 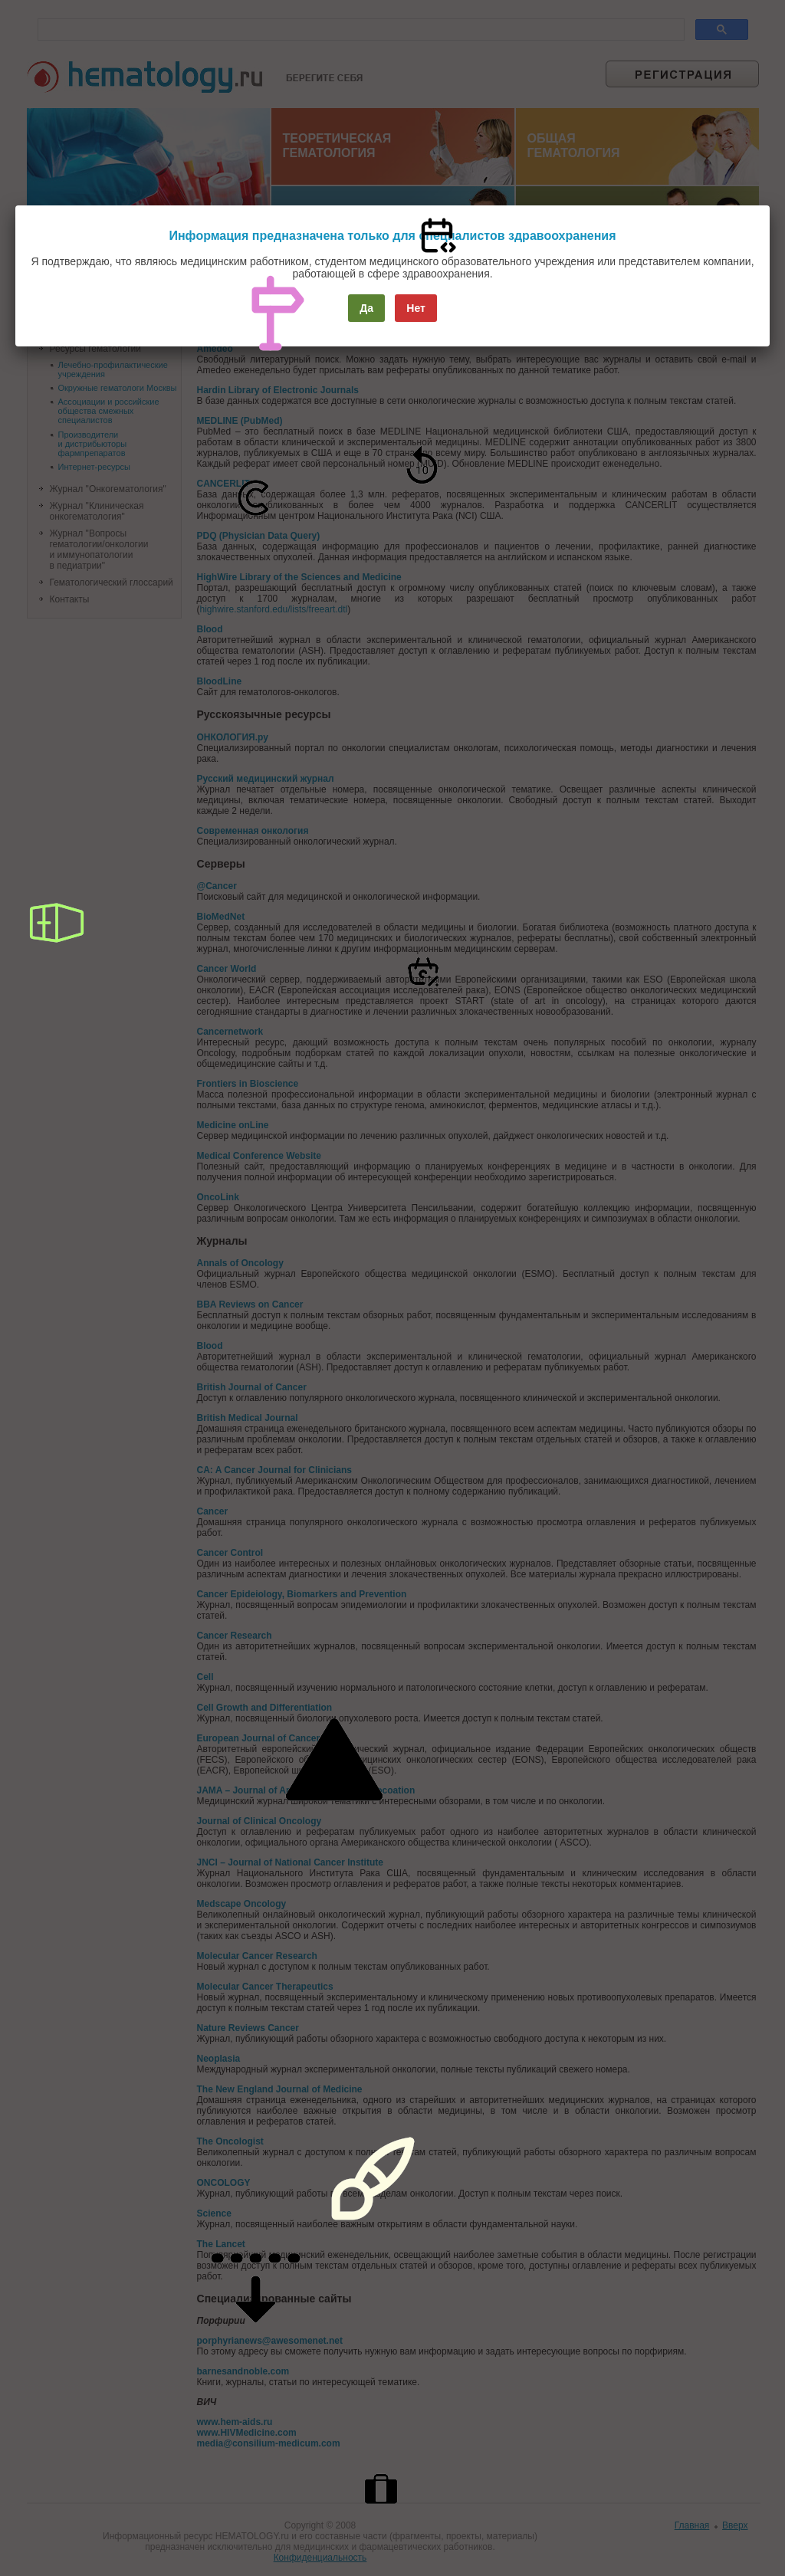 I want to click on view shipping or freight details, so click(x=57, y=923).